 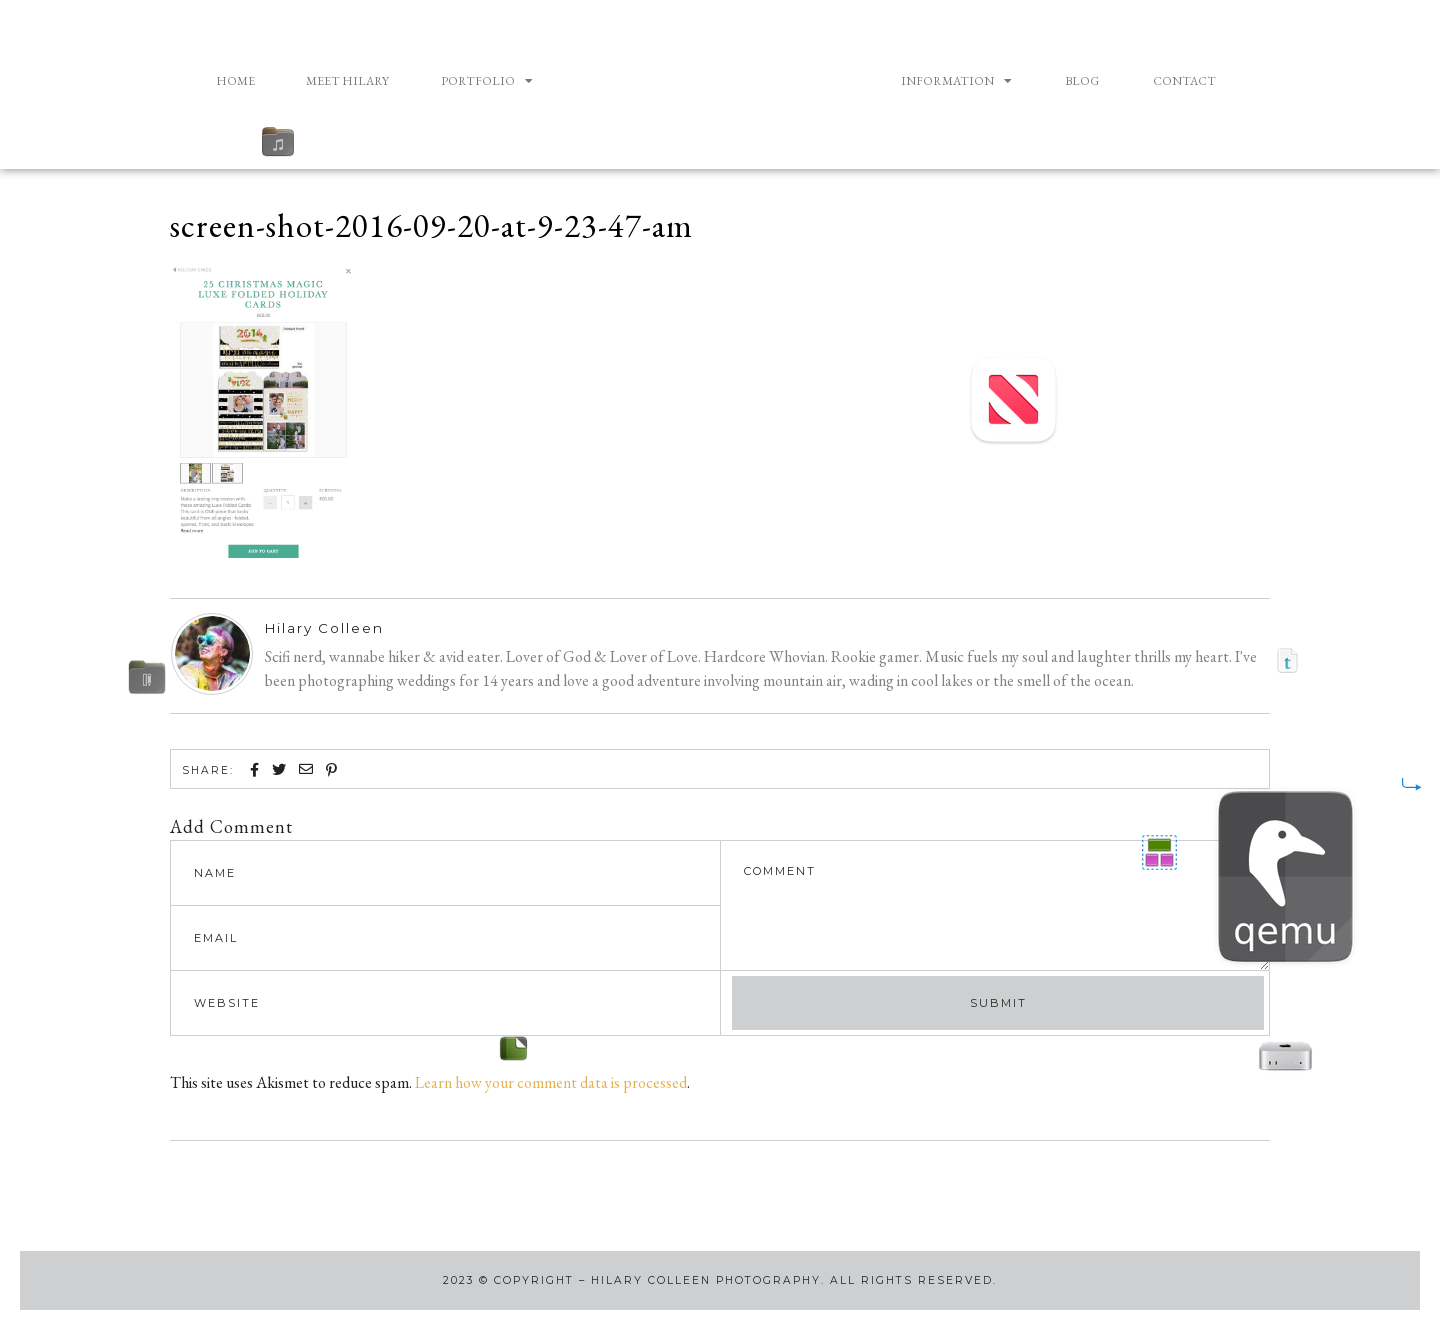 What do you see at coordinates (1285, 1055) in the screenshot?
I see `represents a mac mini device in system settings` at bounding box center [1285, 1055].